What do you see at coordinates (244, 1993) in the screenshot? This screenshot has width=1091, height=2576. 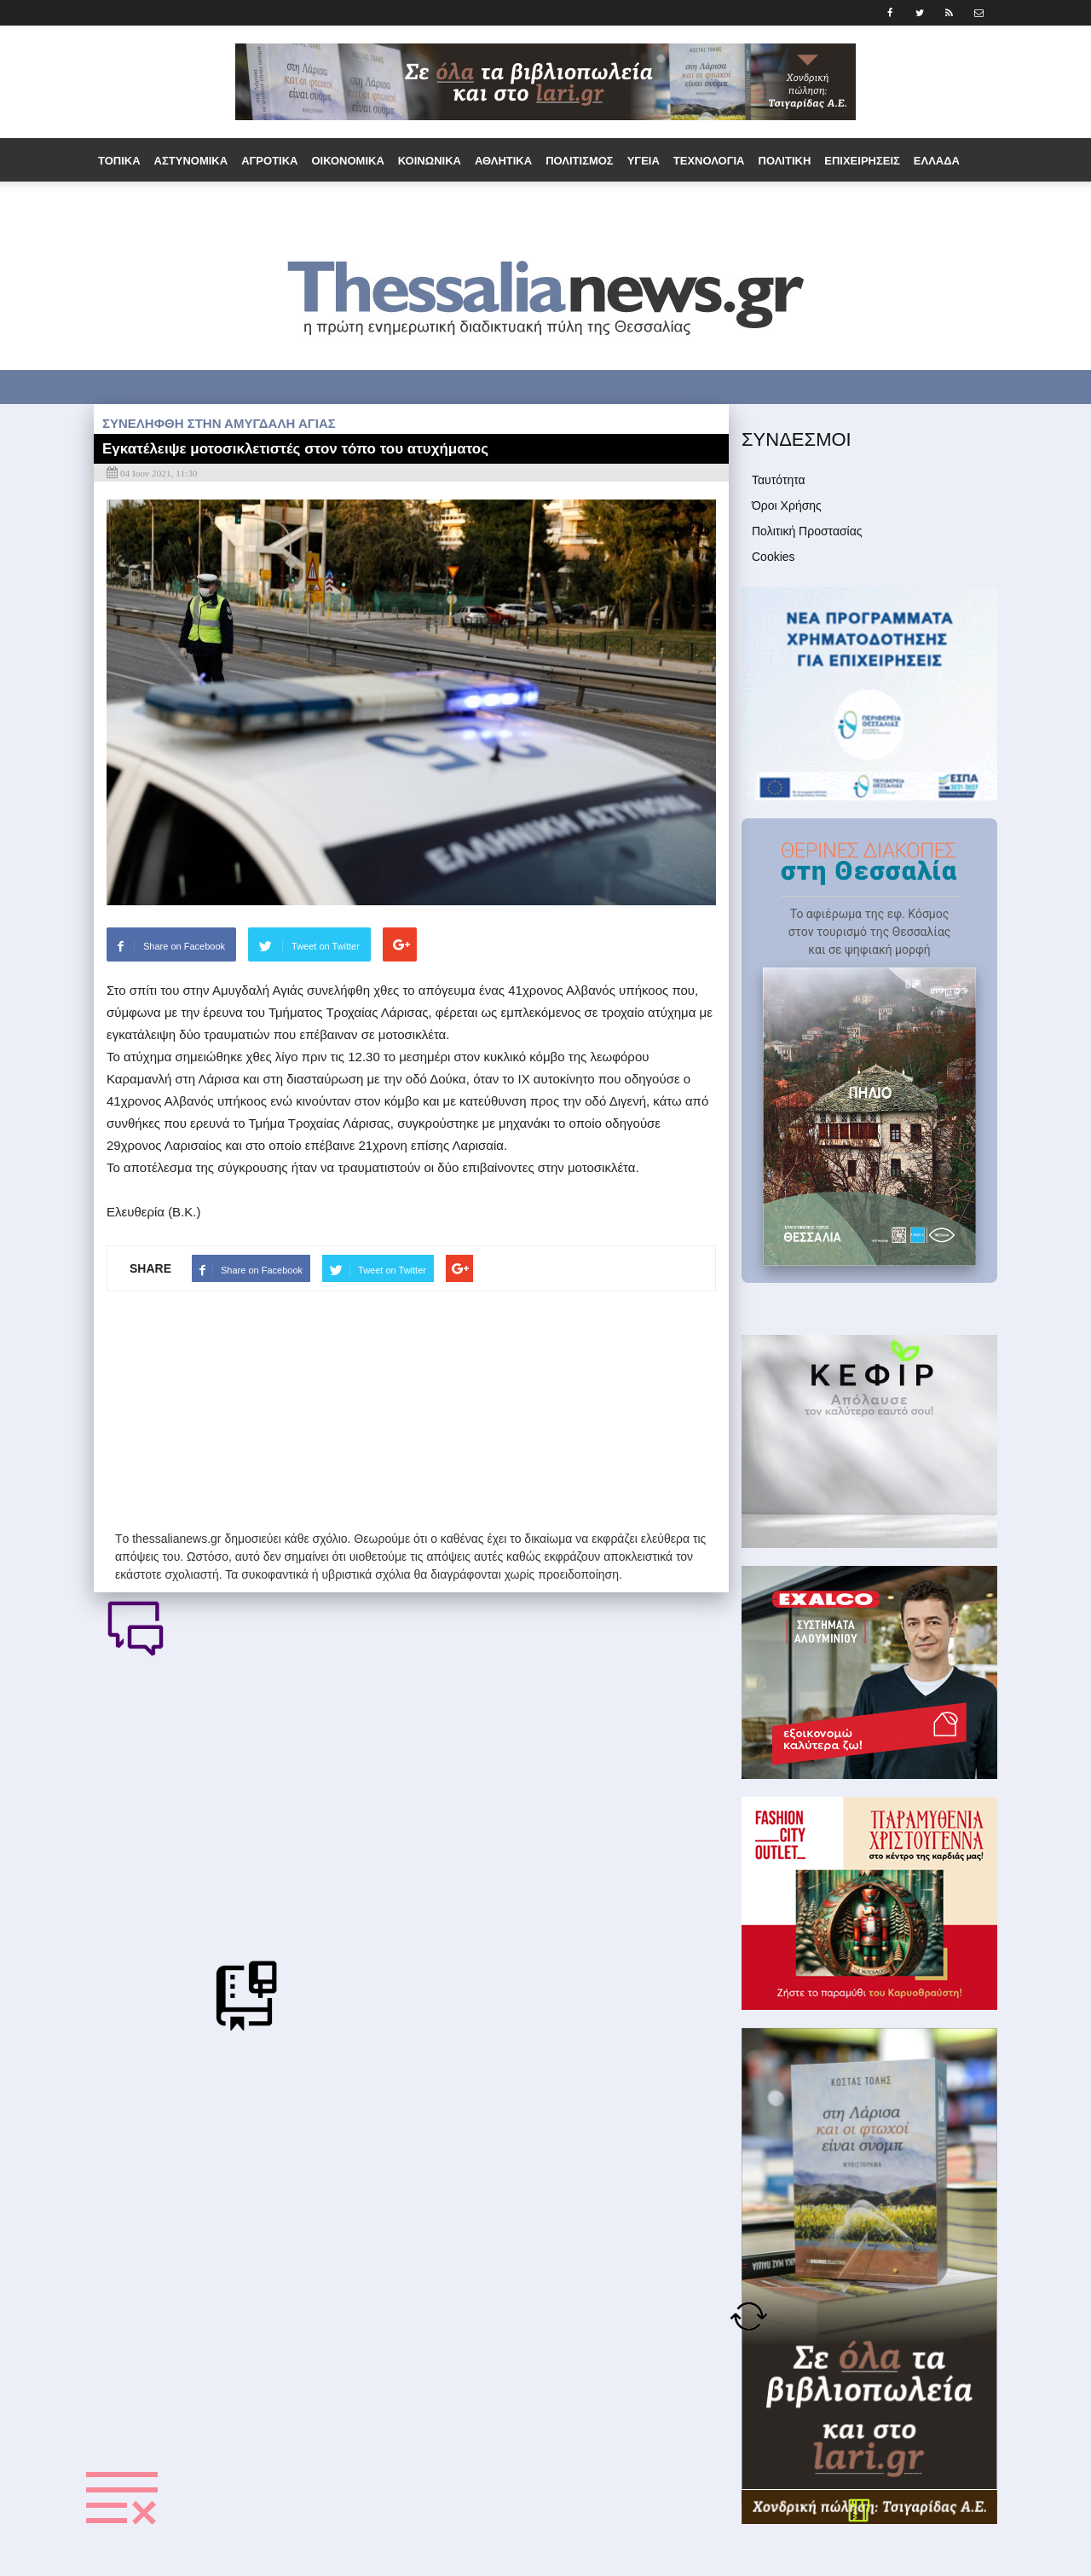 I see `clone a repository` at bounding box center [244, 1993].